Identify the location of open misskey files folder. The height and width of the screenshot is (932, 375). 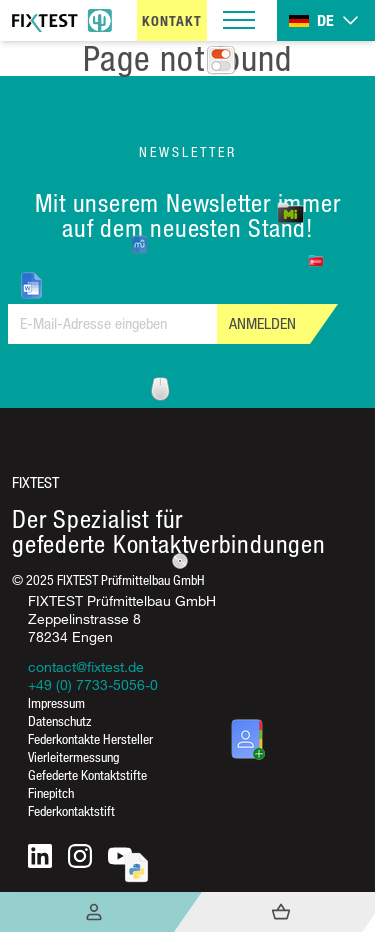
(290, 213).